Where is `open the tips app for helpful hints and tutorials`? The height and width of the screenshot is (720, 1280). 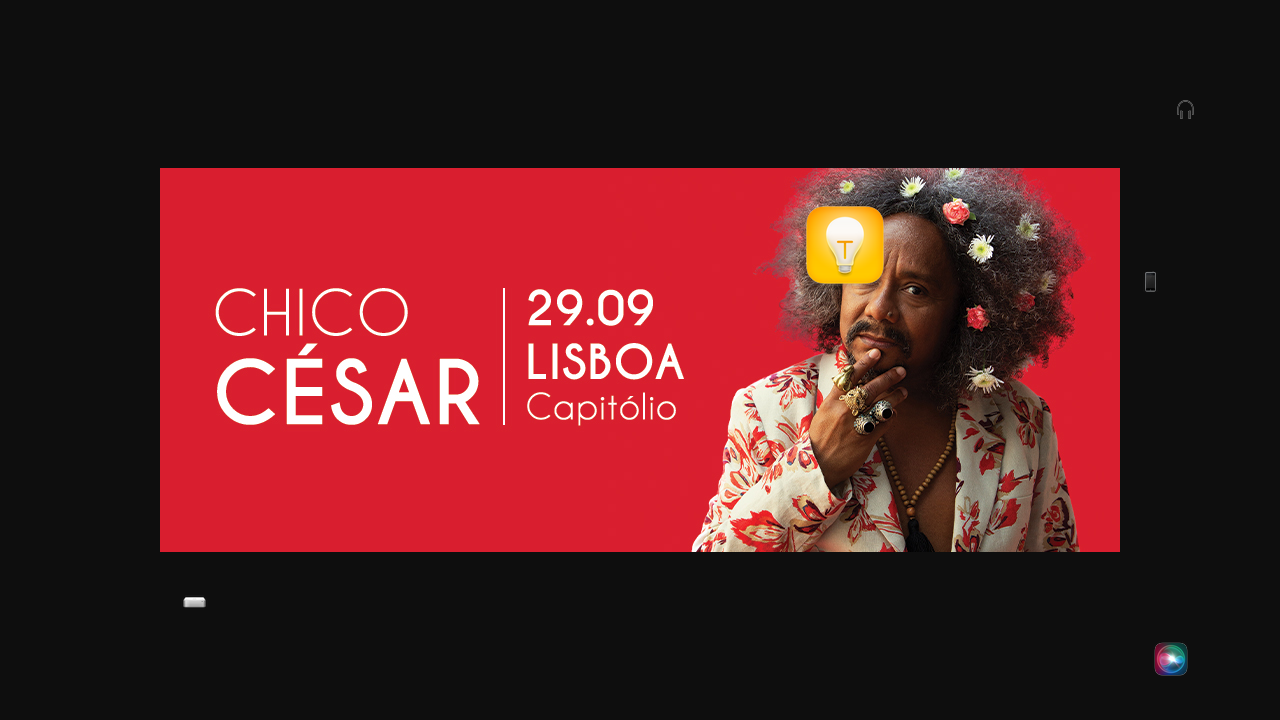
open the tips app for helpful hints and tutorials is located at coordinates (845, 245).